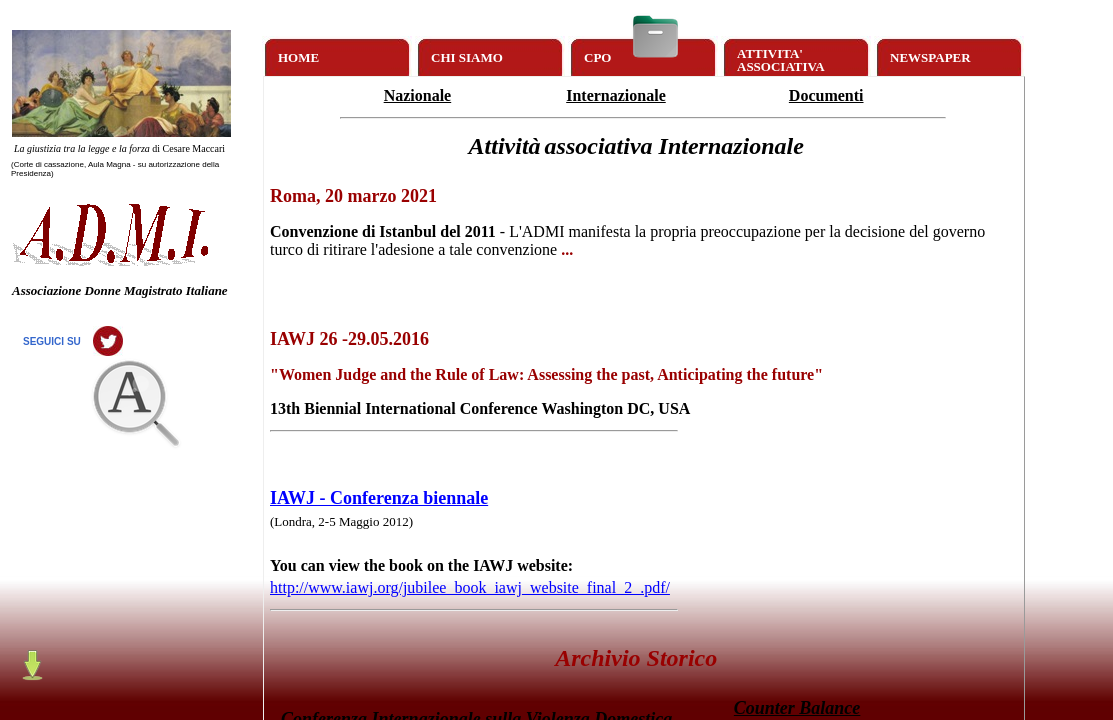 Image resolution: width=1113 pixels, height=720 pixels. What do you see at coordinates (135, 402) in the screenshot?
I see `search for files by name or content` at bounding box center [135, 402].